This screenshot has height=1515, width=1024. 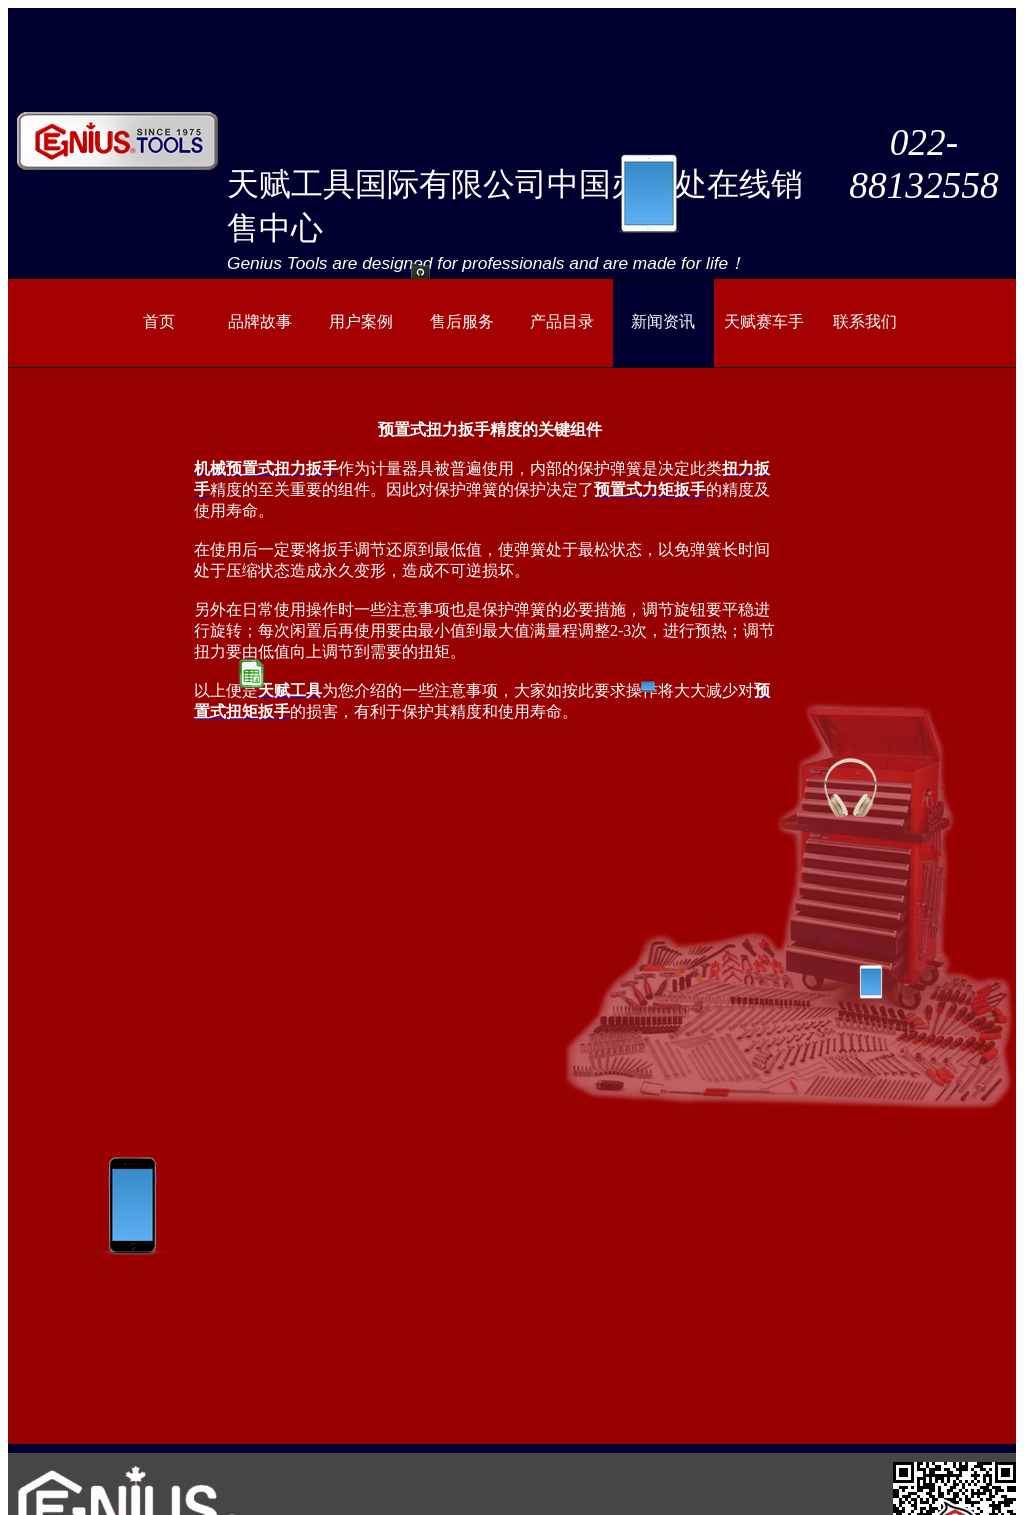 I want to click on manage connected iPad device, so click(x=649, y=193).